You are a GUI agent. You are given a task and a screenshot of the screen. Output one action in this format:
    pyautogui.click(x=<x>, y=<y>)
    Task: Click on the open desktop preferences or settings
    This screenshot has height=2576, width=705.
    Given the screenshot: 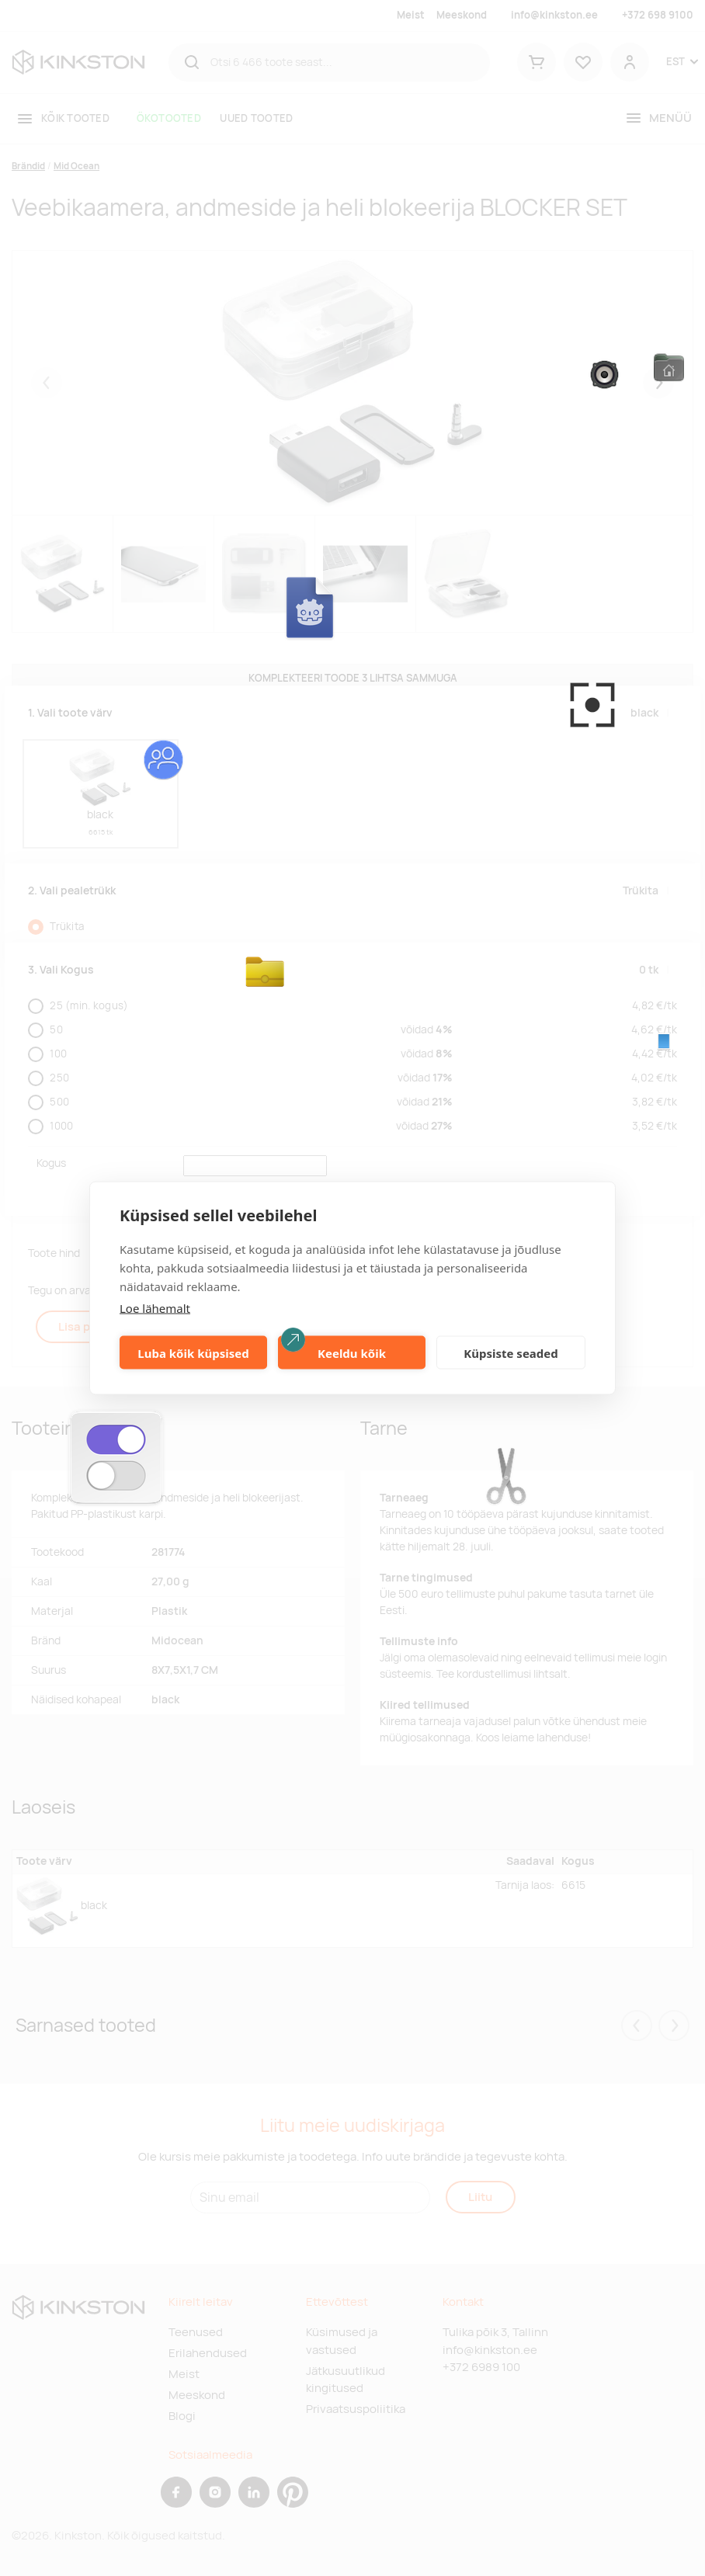 What is the action you would take?
    pyautogui.click(x=116, y=1457)
    